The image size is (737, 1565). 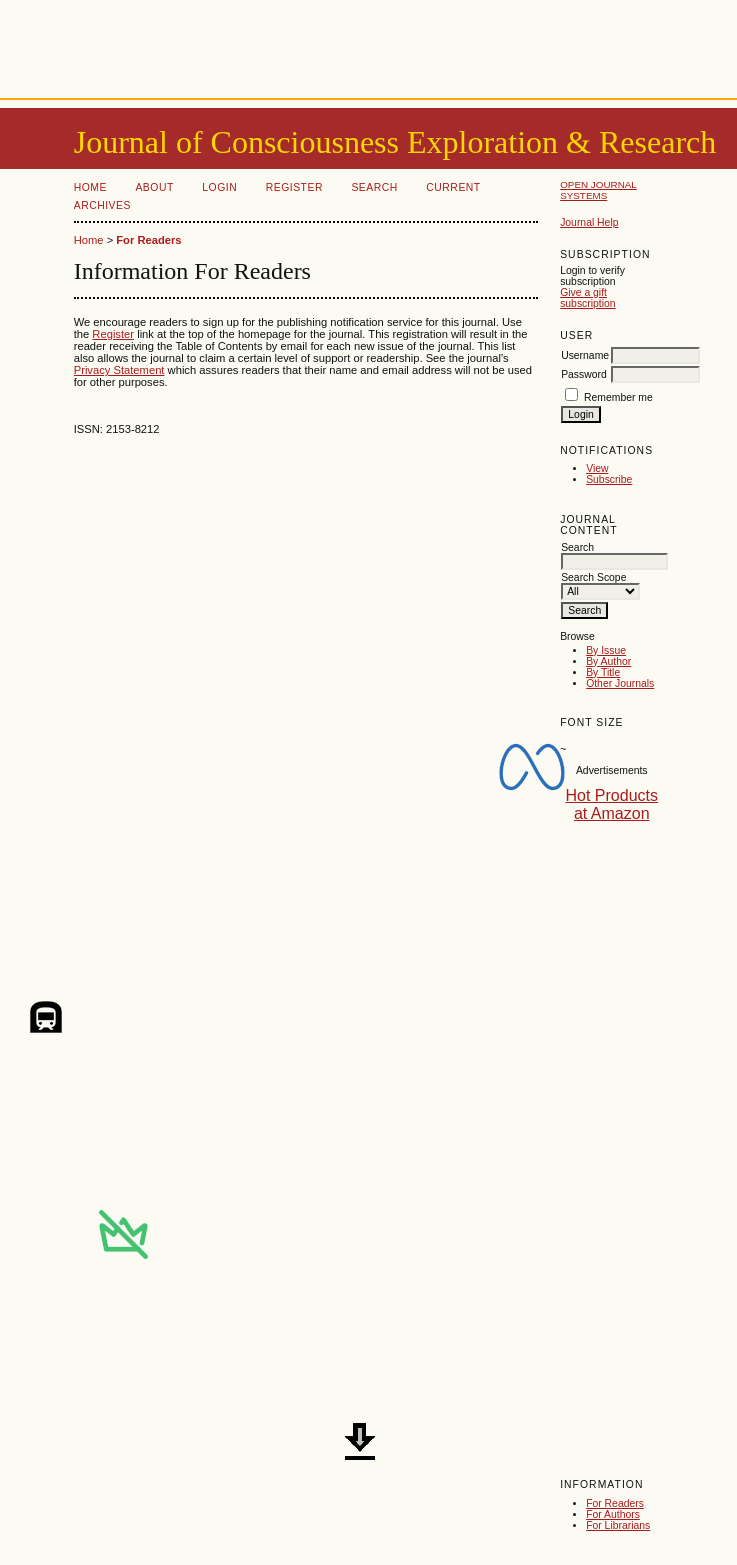 I want to click on view subway or metro transit options, so click(x=46, y=1017).